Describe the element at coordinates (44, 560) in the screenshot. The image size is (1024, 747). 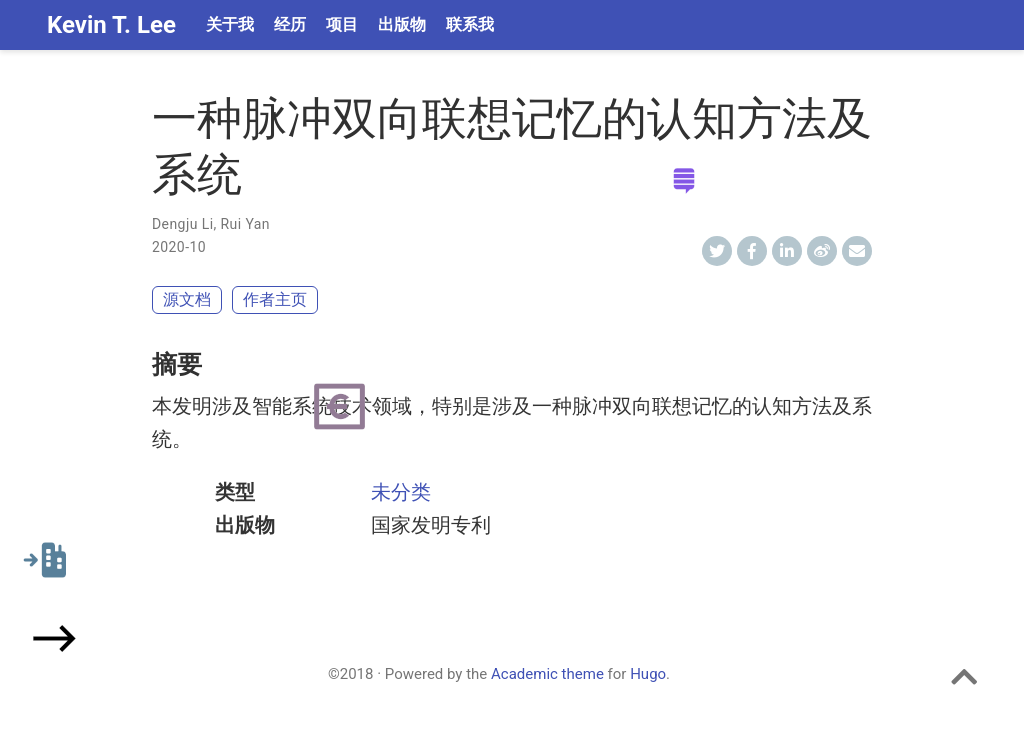
I see `navigate to city or urban area` at that location.